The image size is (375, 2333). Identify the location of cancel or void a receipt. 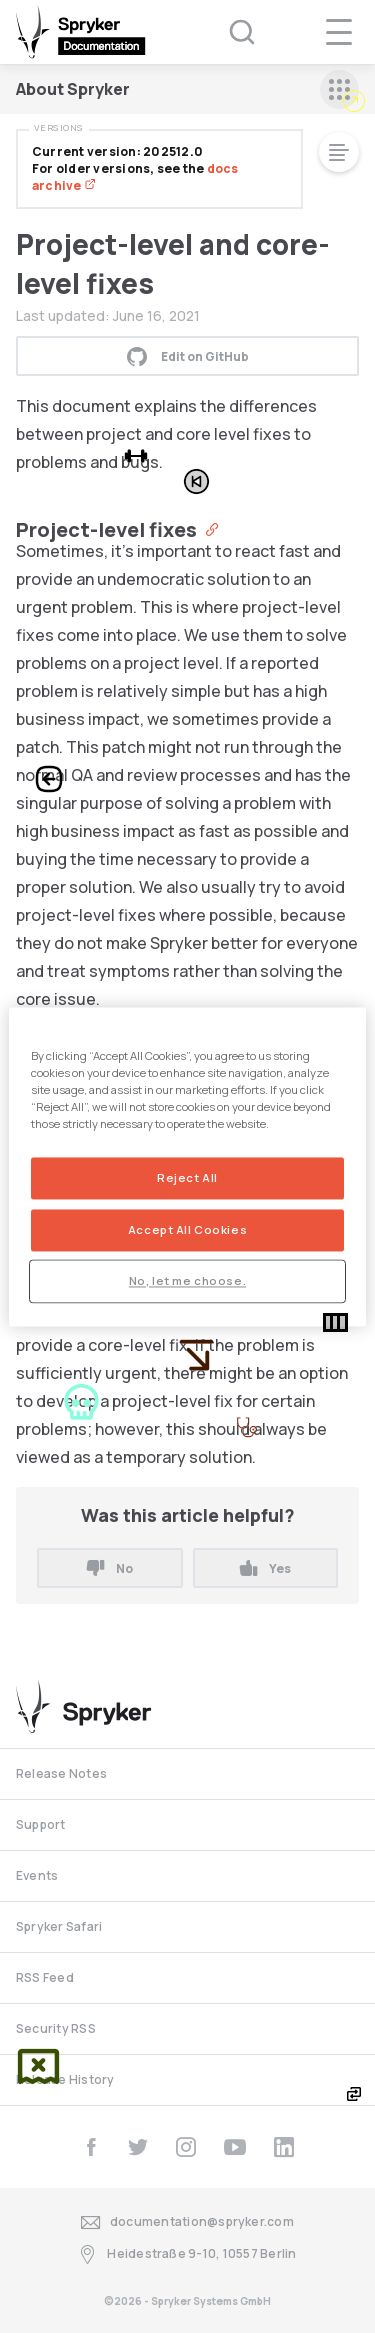
(38, 2066).